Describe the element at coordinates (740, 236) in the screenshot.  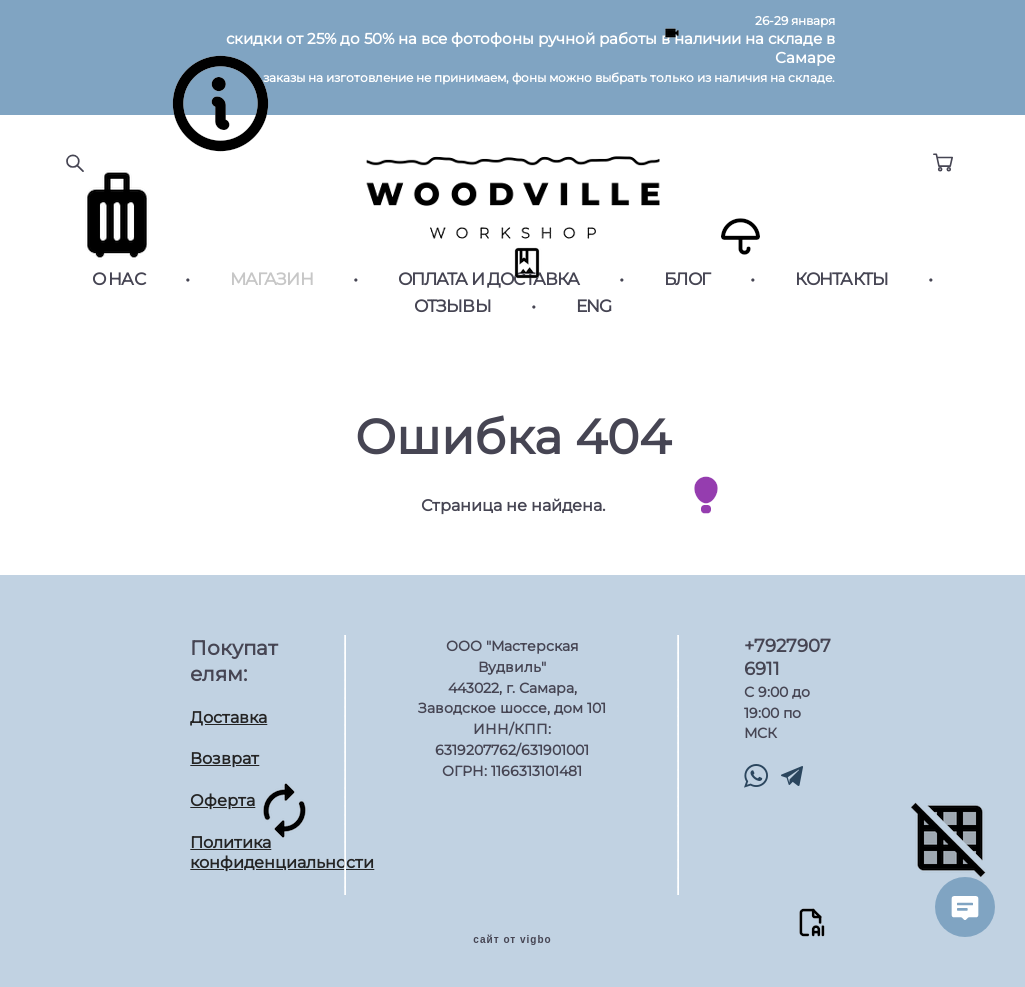
I see `indicates weather protection or rain forecast` at that location.